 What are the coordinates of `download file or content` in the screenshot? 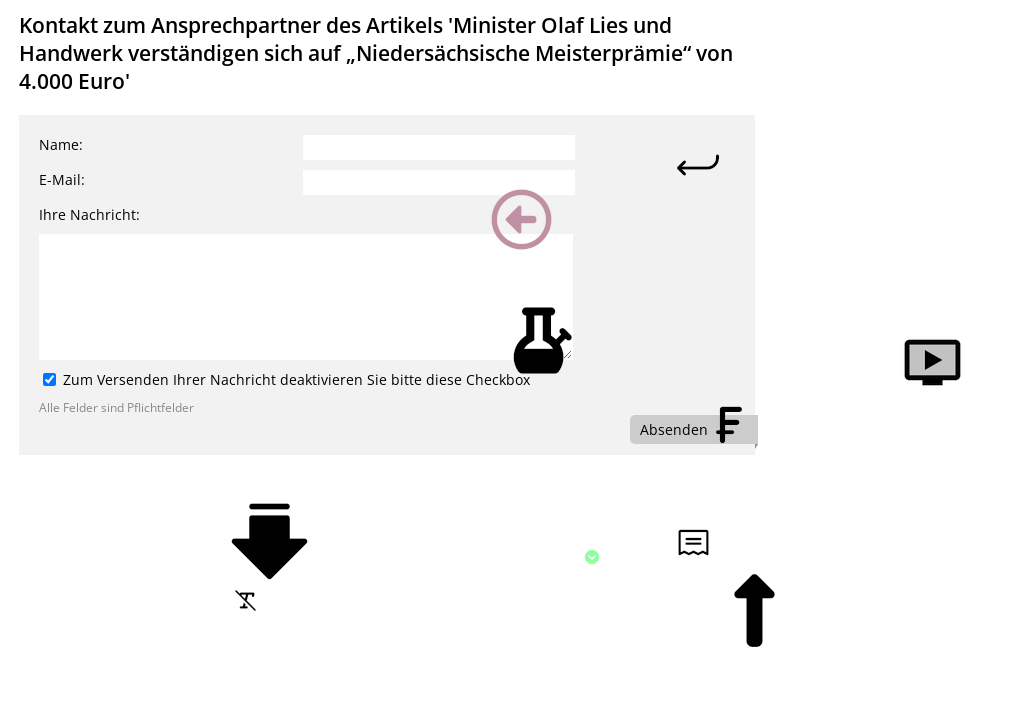 It's located at (269, 538).